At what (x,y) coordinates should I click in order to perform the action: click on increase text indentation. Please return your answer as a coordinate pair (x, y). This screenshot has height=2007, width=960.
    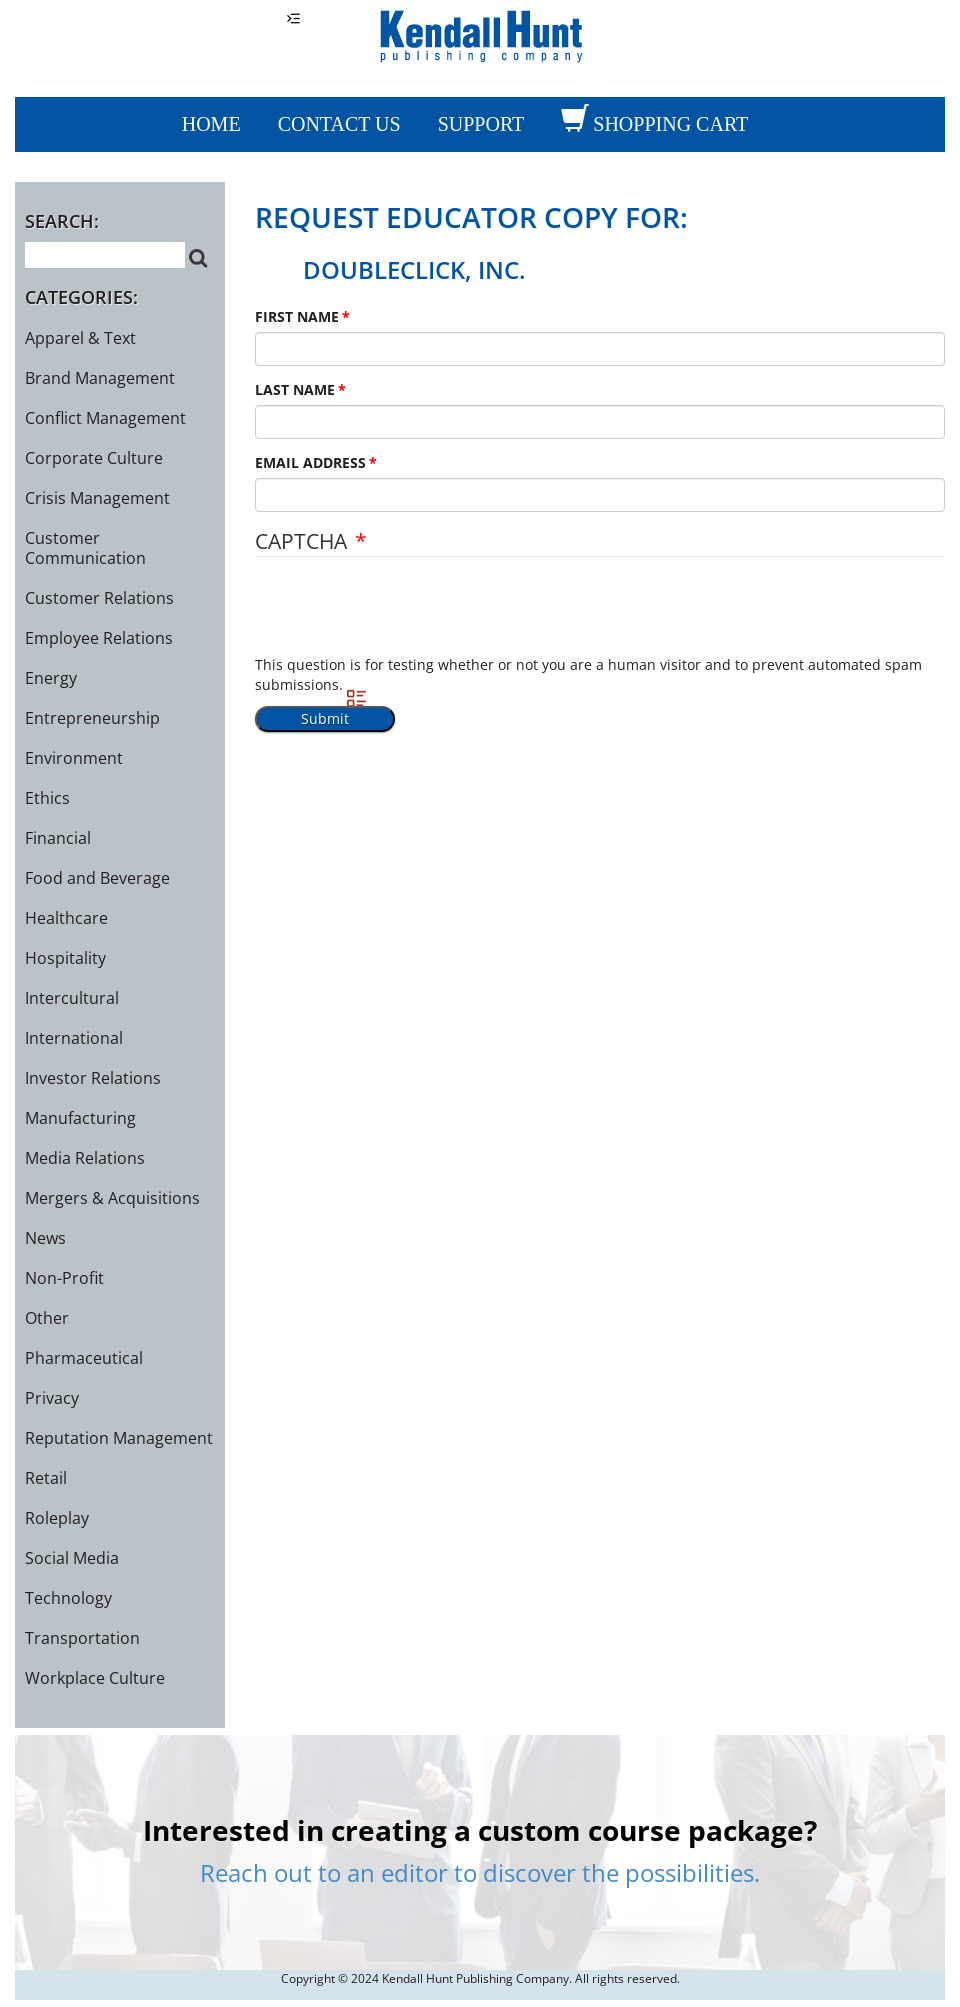
    Looking at the image, I should click on (293, 18).